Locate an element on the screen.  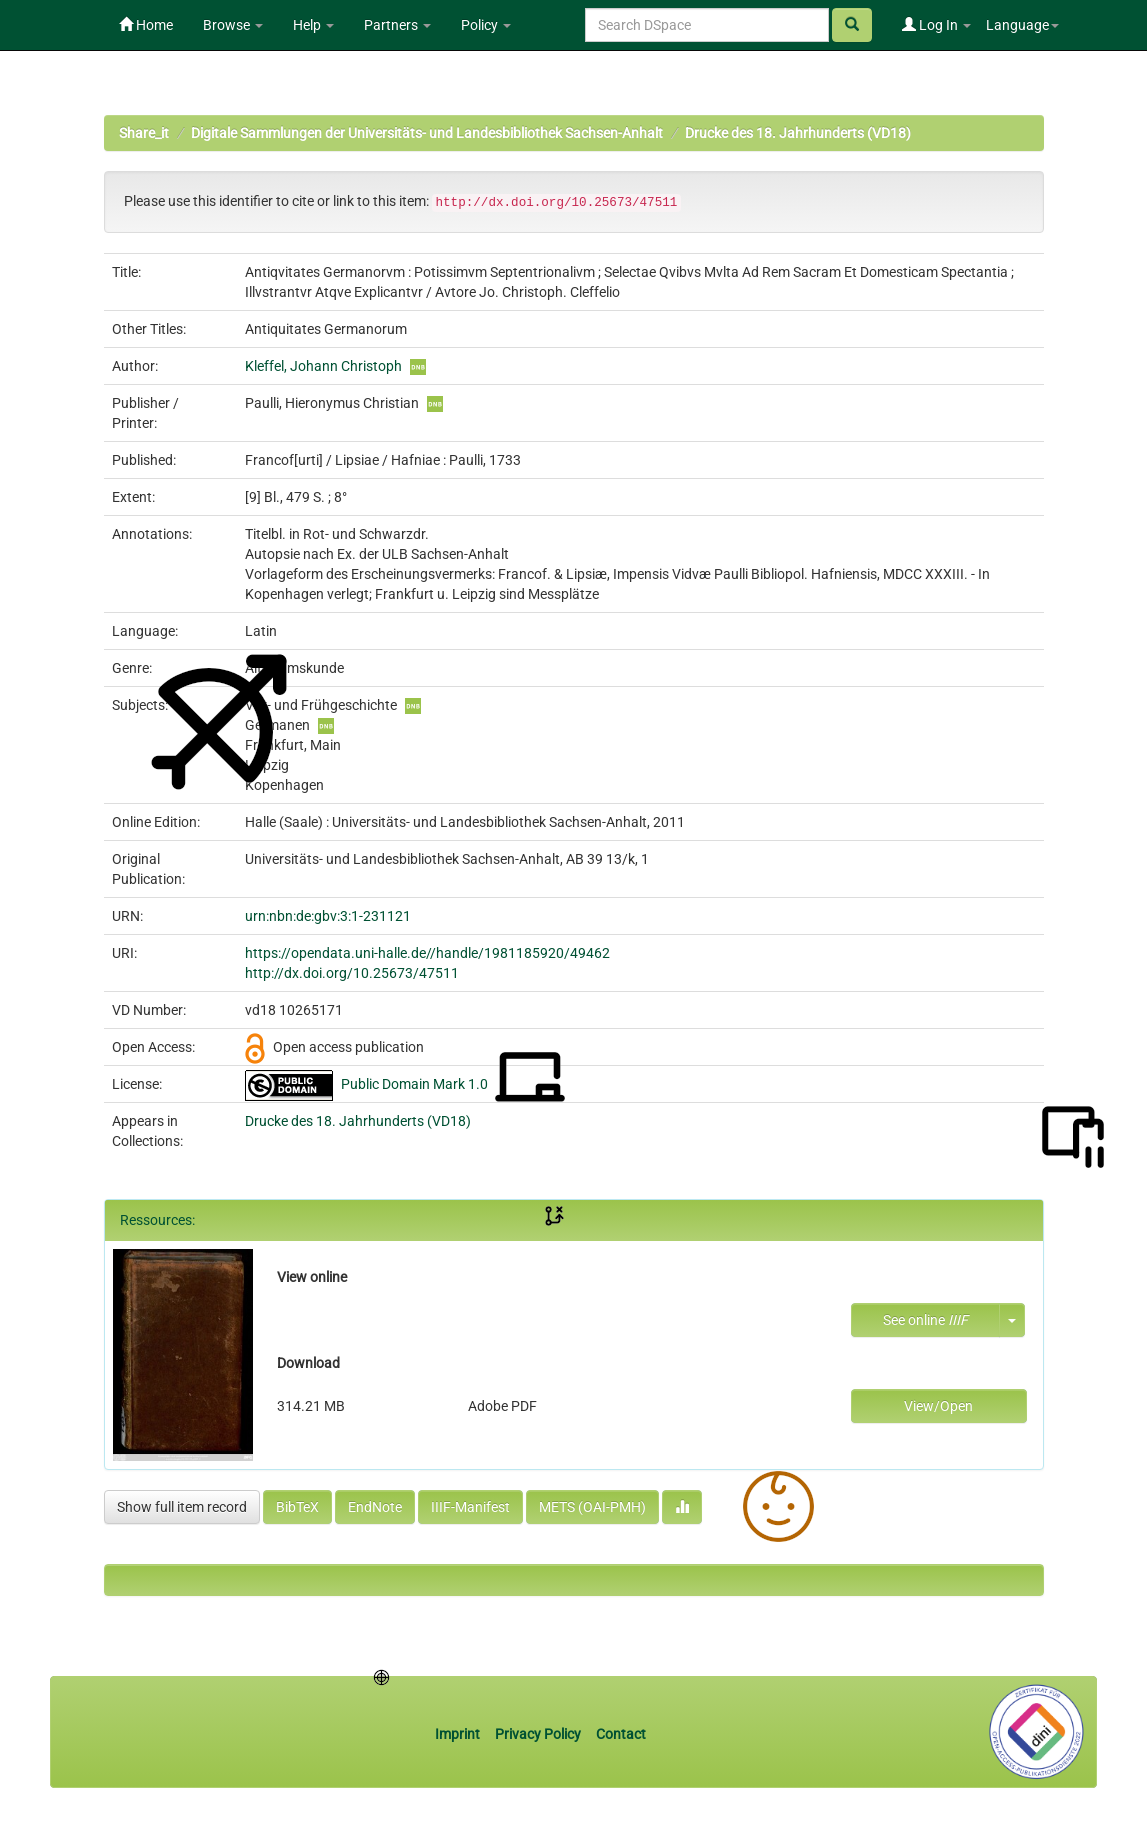
open whiteboard or presentation mode is located at coordinates (530, 1078).